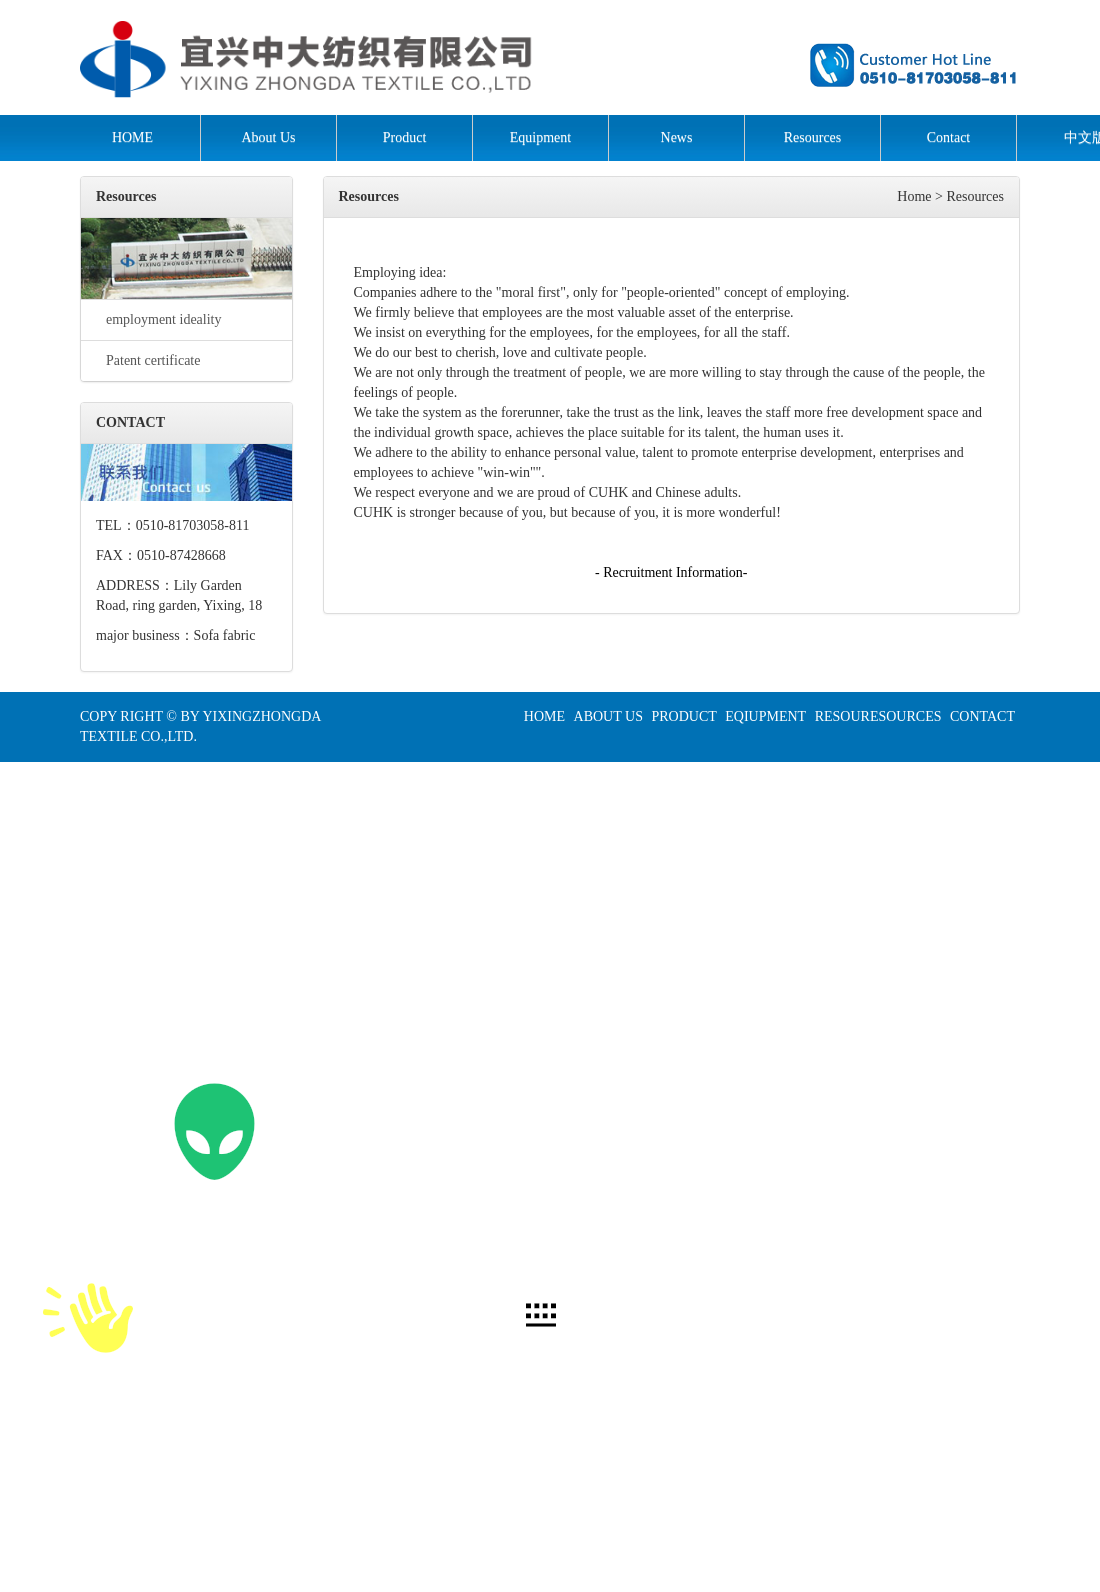 The width and height of the screenshot is (1100, 1592). Describe the element at coordinates (541, 1315) in the screenshot. I see `open the on-screen keyboard` at that location.